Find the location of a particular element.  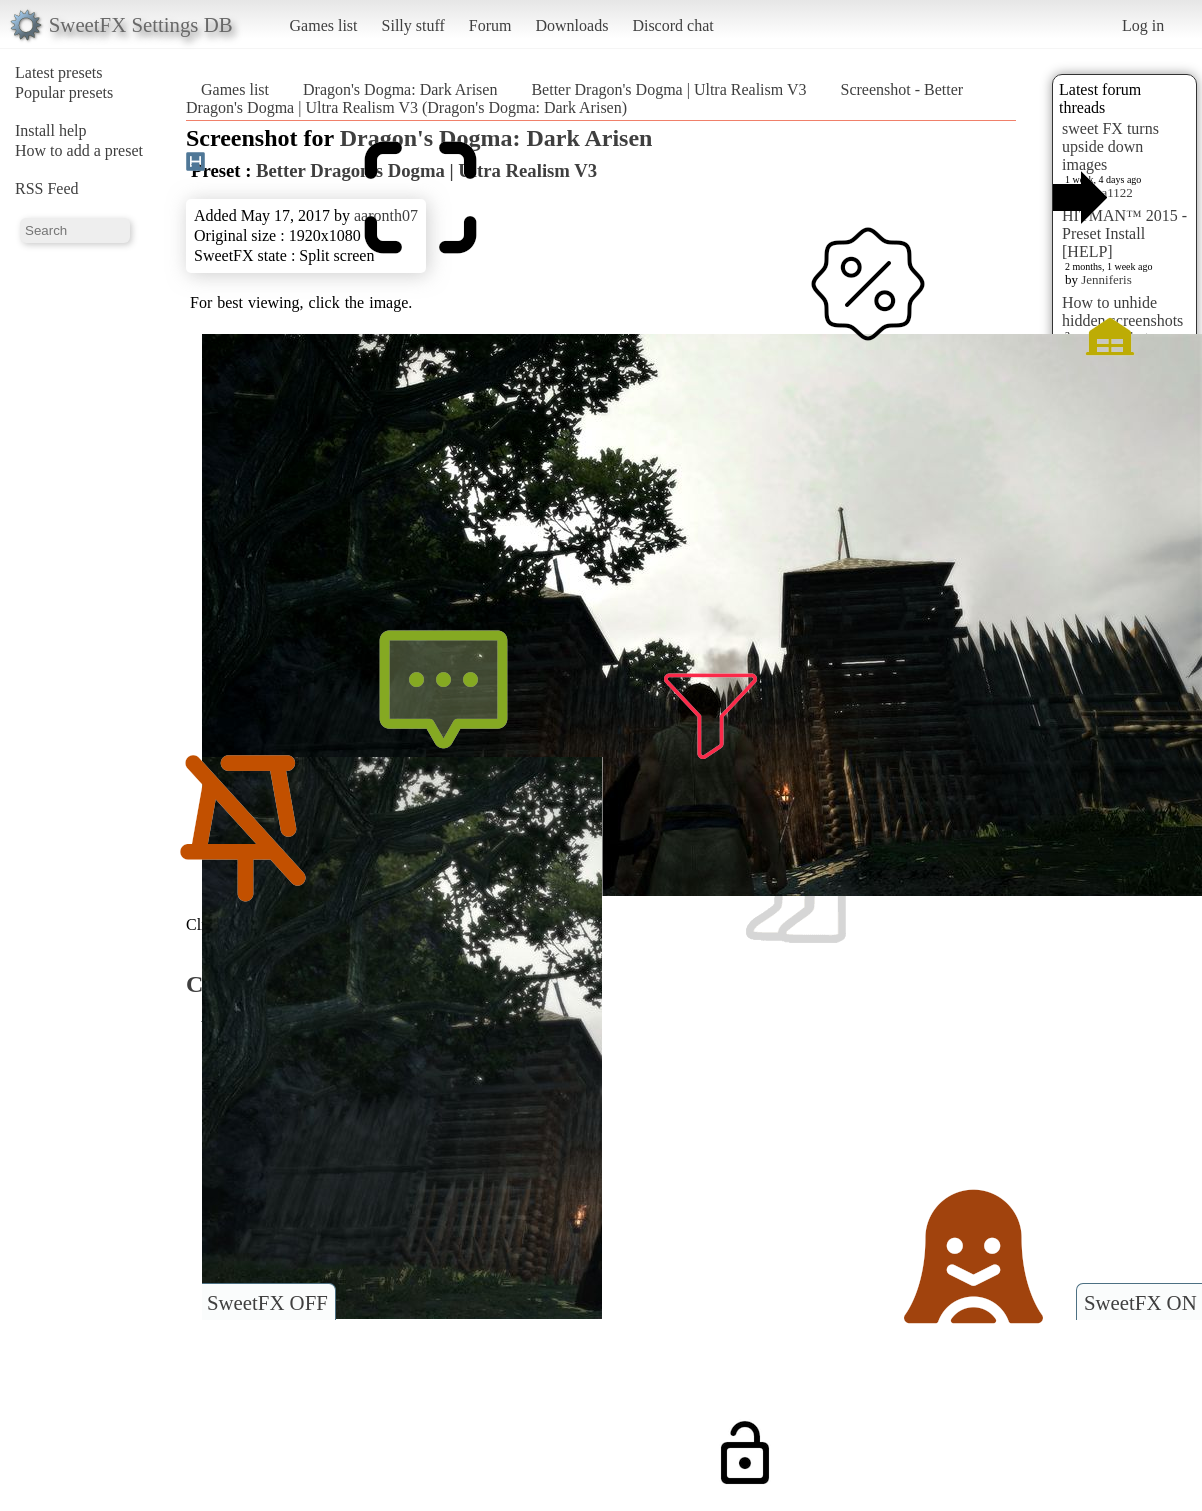

access garage or parking settings is located at coordinates (1110, 339).